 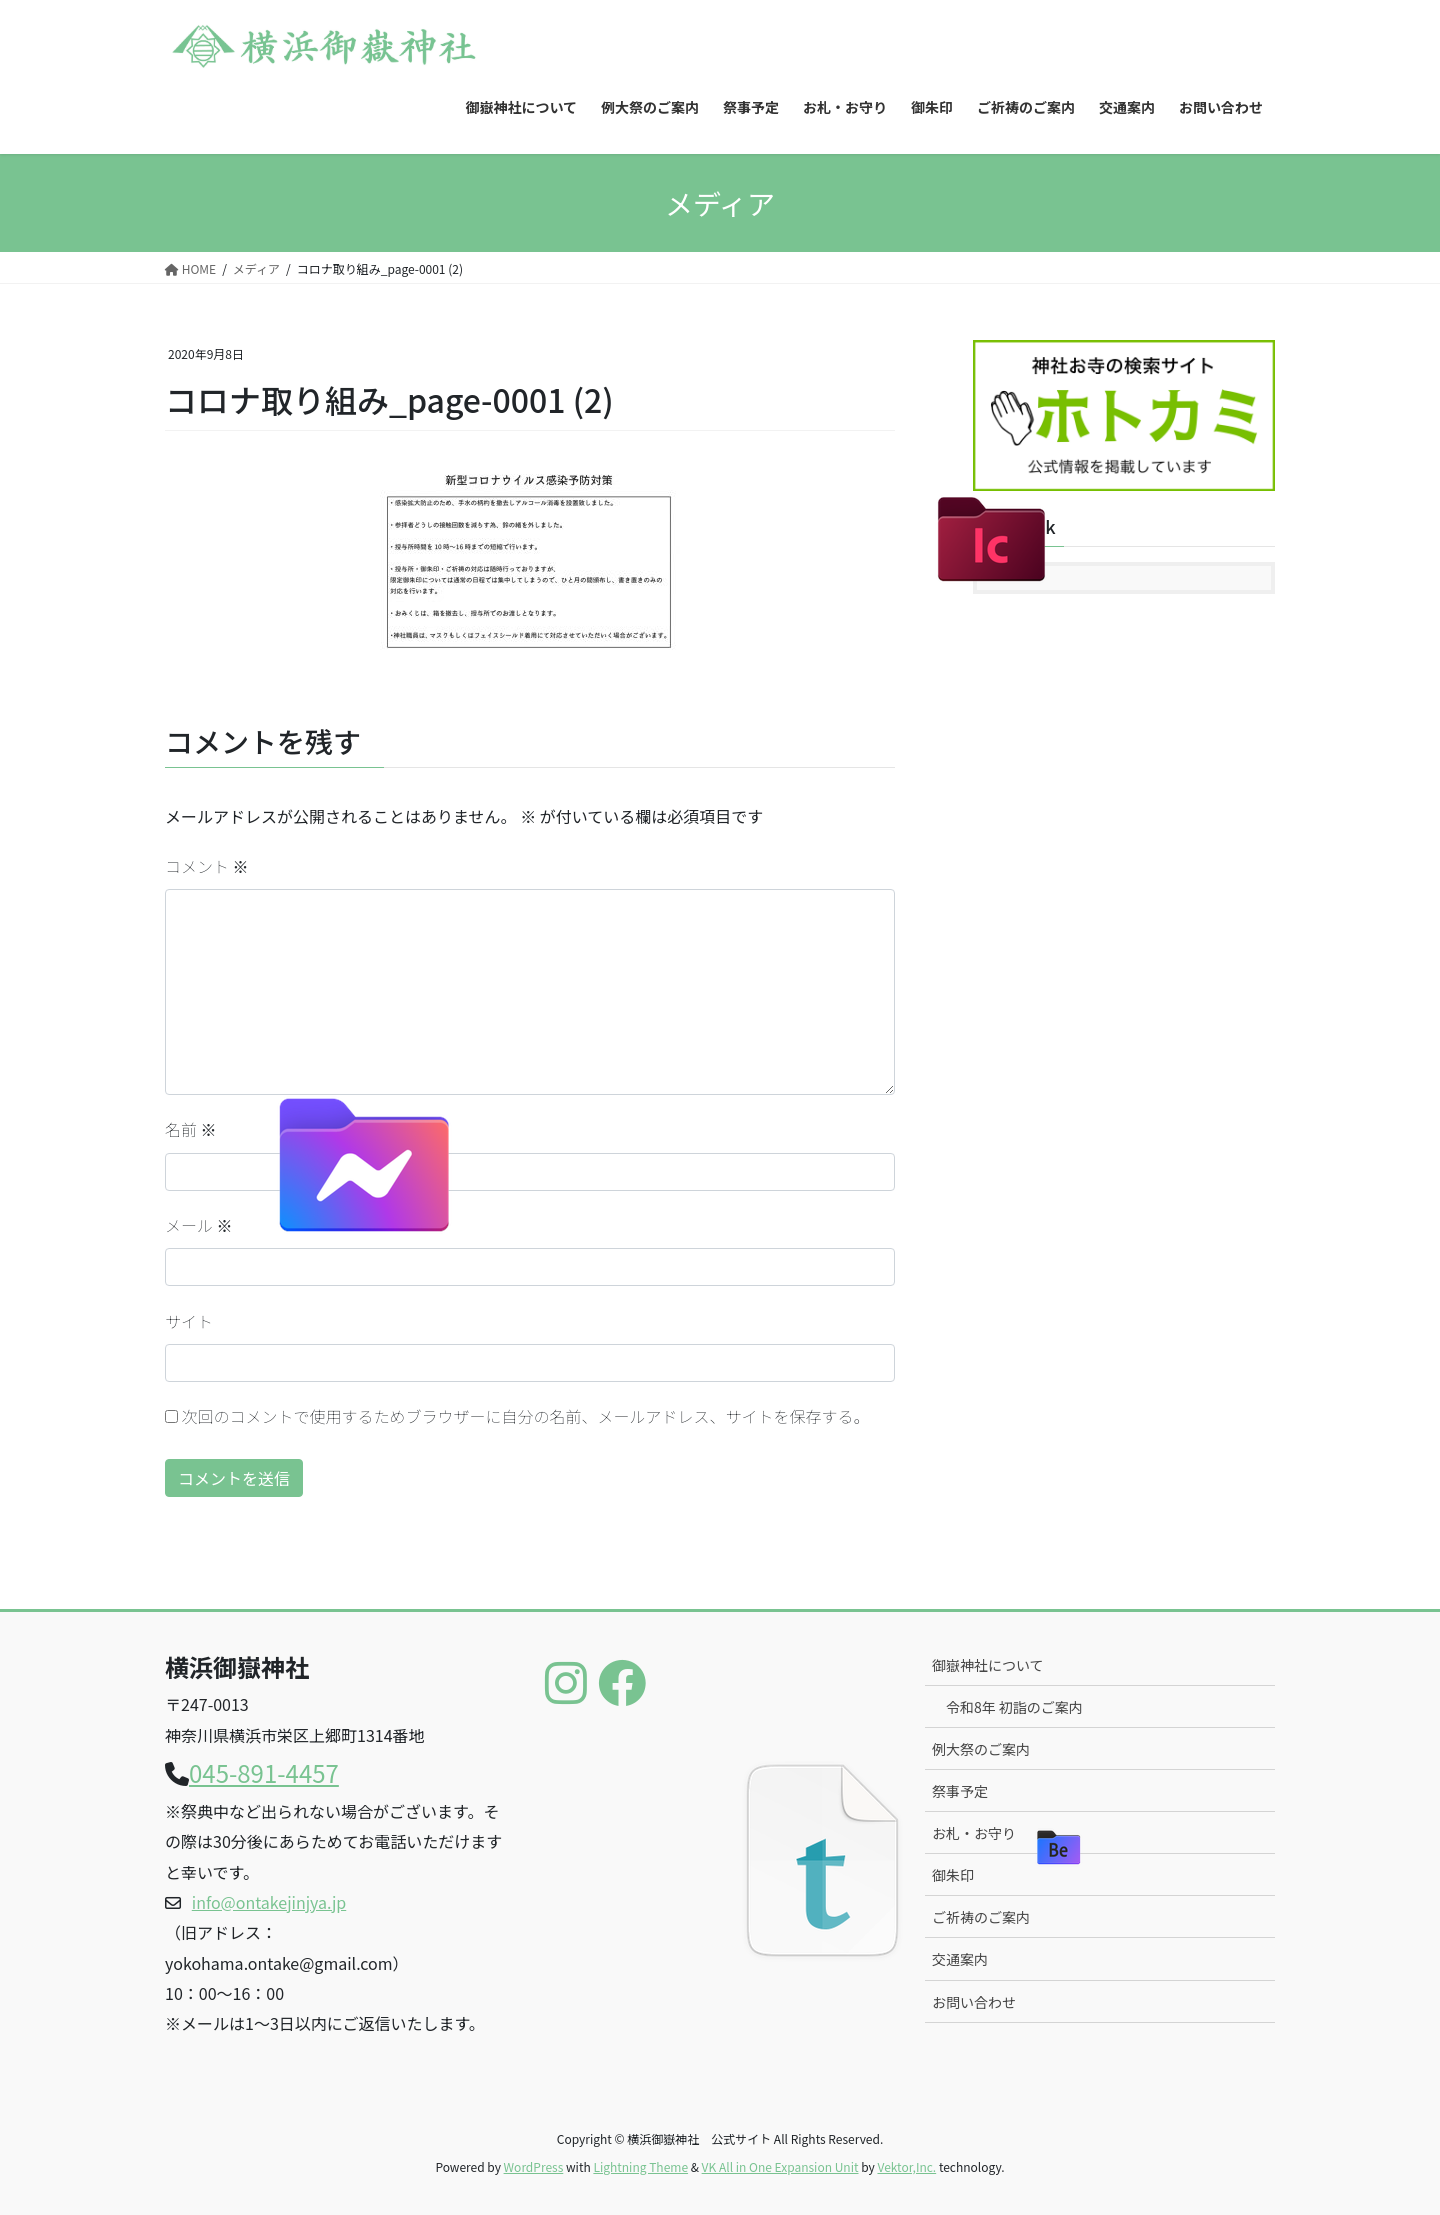 I want to click on a typst document file, so click(x=822, y=1860).